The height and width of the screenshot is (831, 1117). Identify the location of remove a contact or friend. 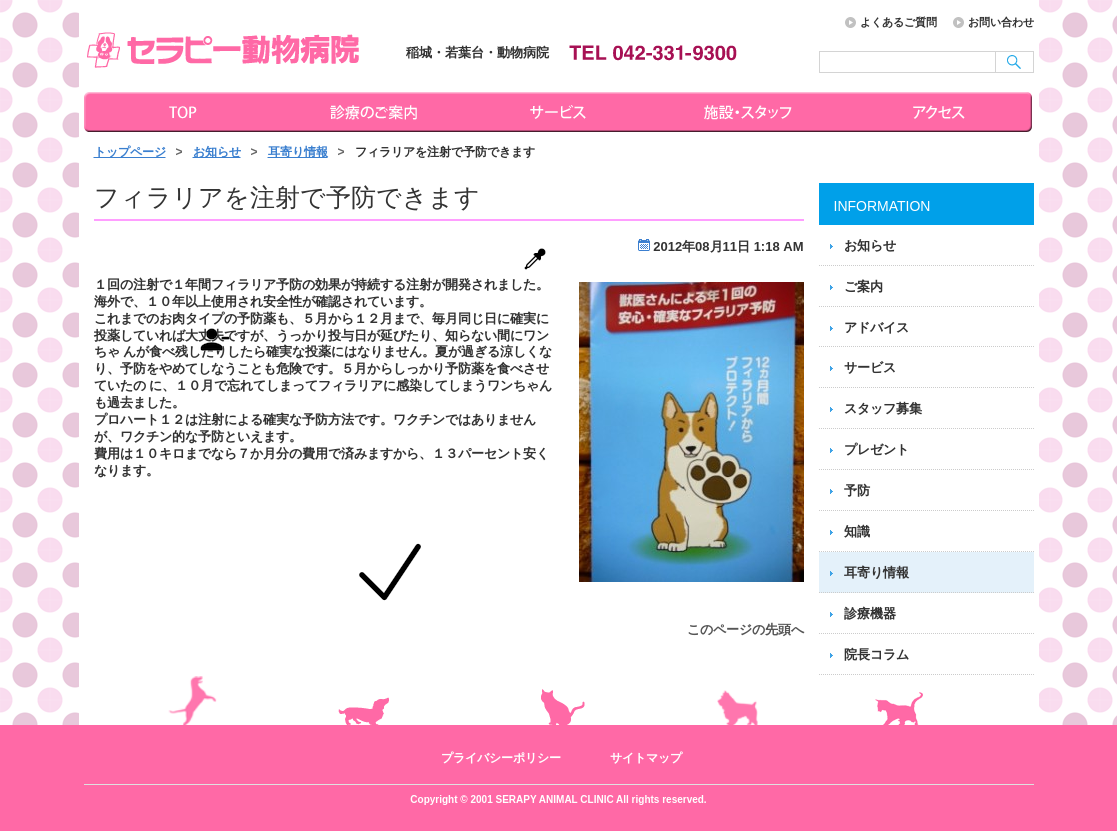
(214, 339).